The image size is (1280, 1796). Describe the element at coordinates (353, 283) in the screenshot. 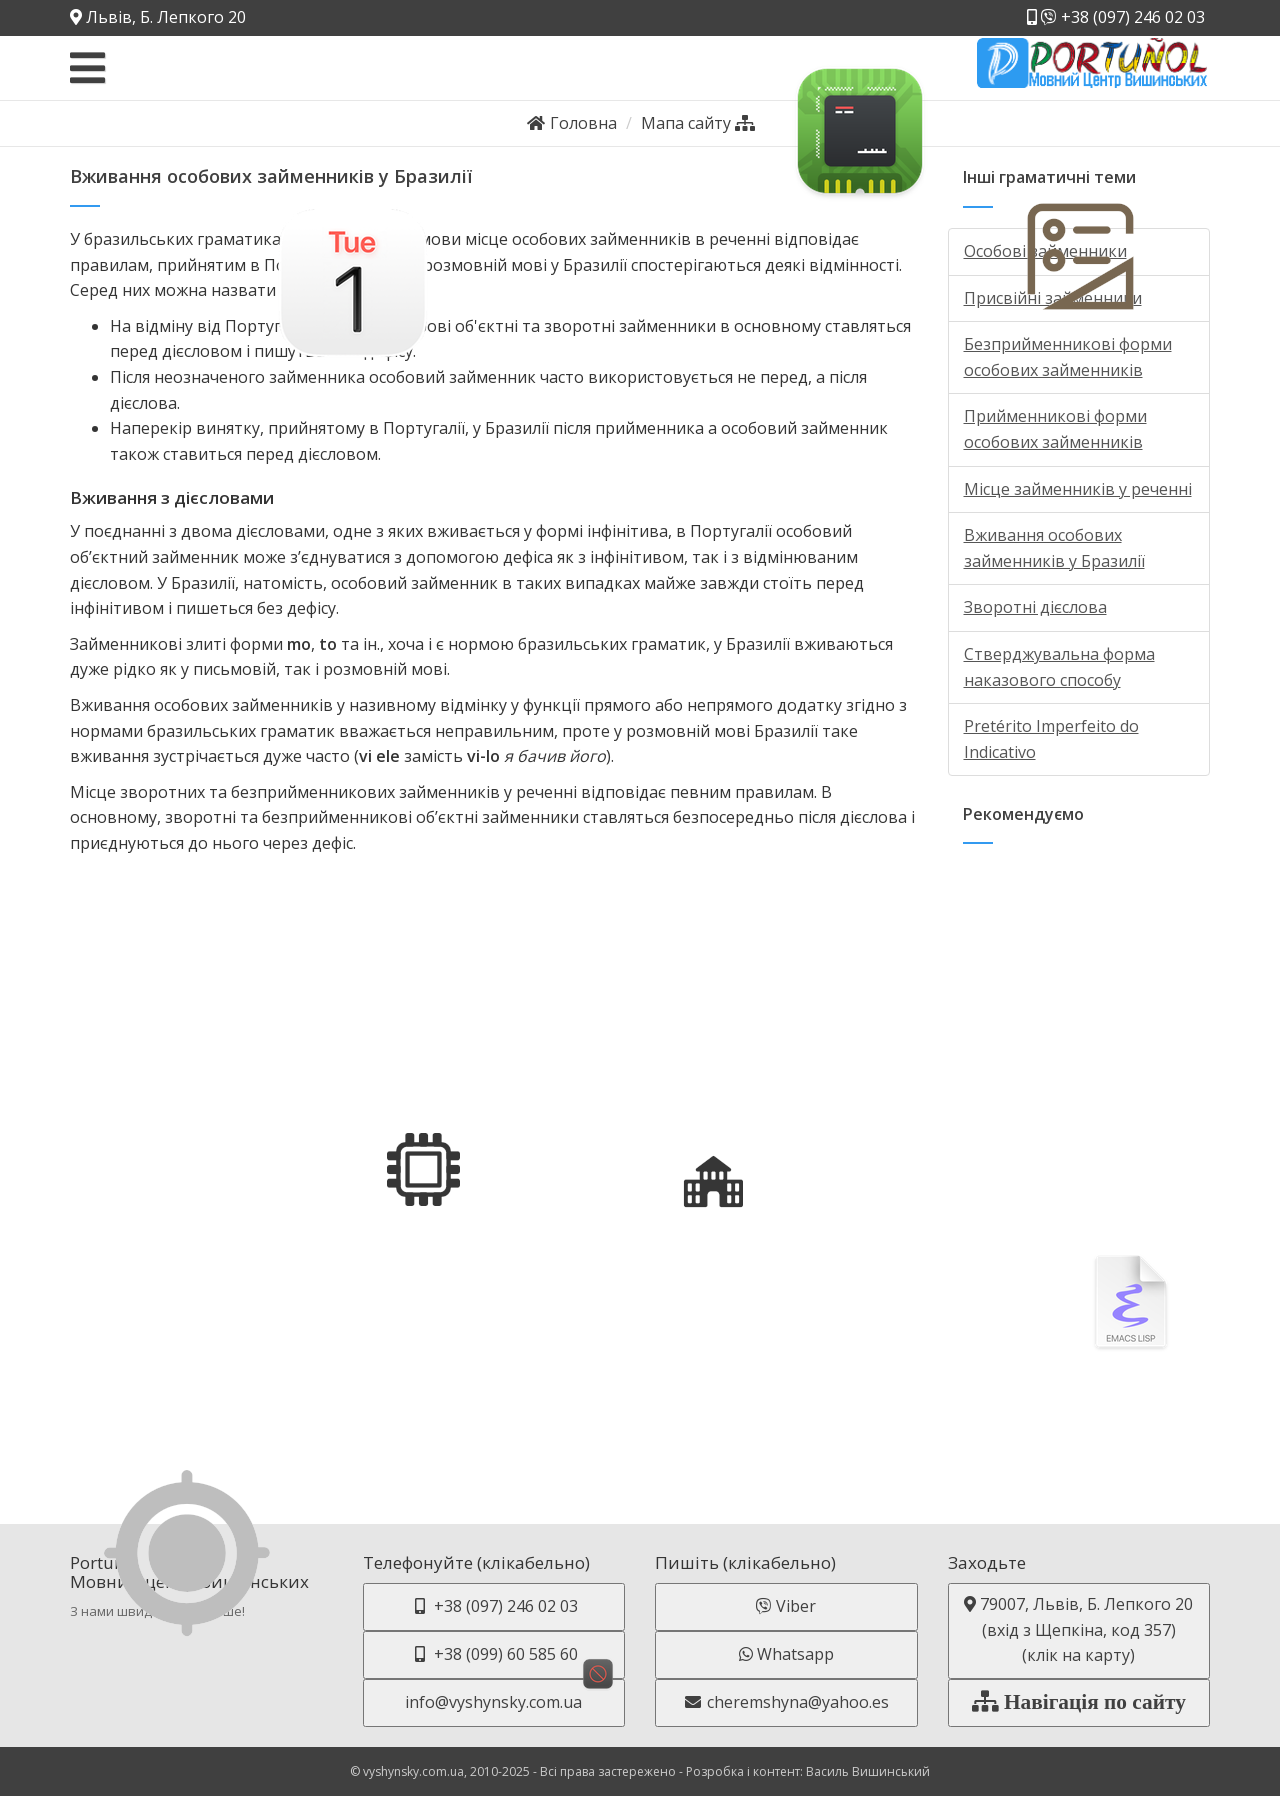

I see `open the calendar app` at that location.